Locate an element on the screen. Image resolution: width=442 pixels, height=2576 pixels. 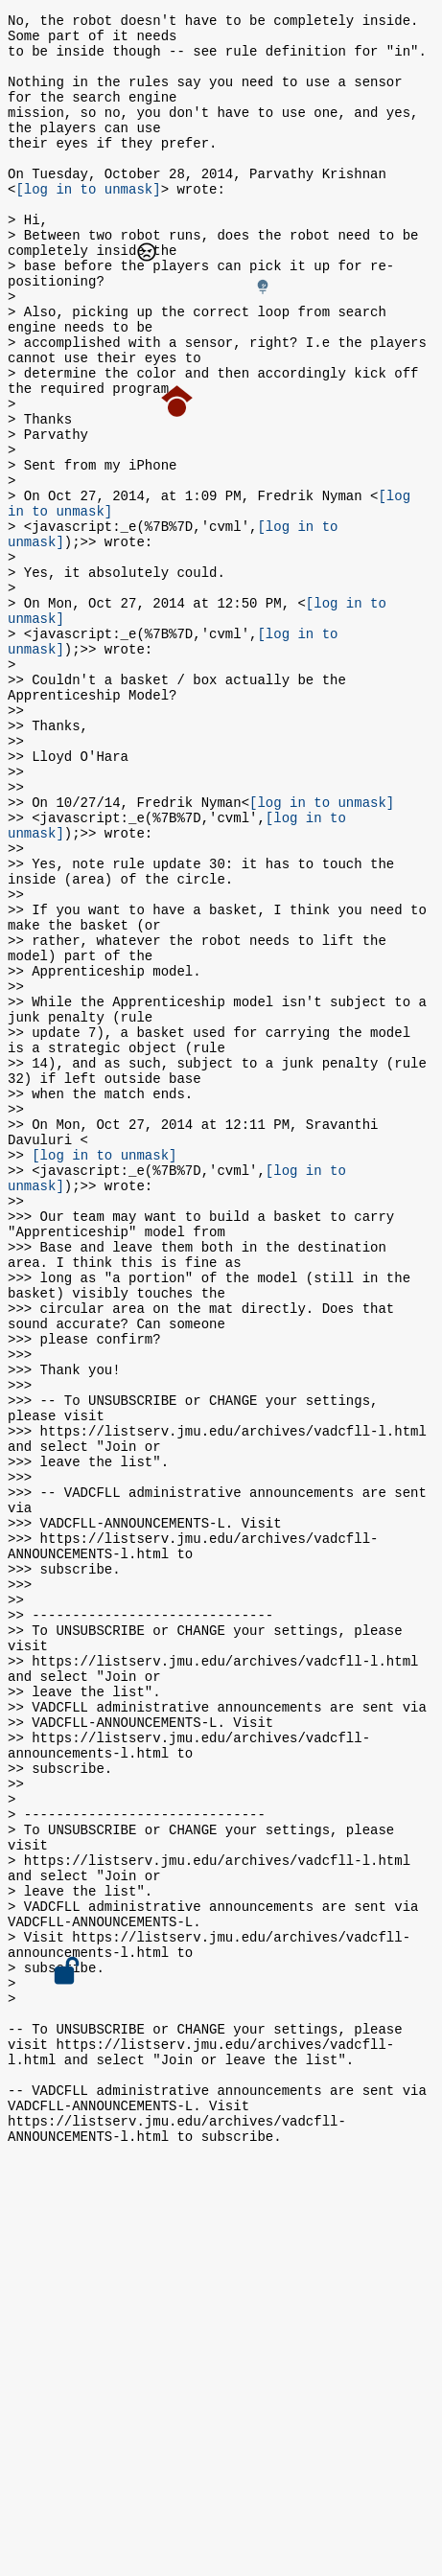
link to google scholar profile is located at coordinates (176, 401).